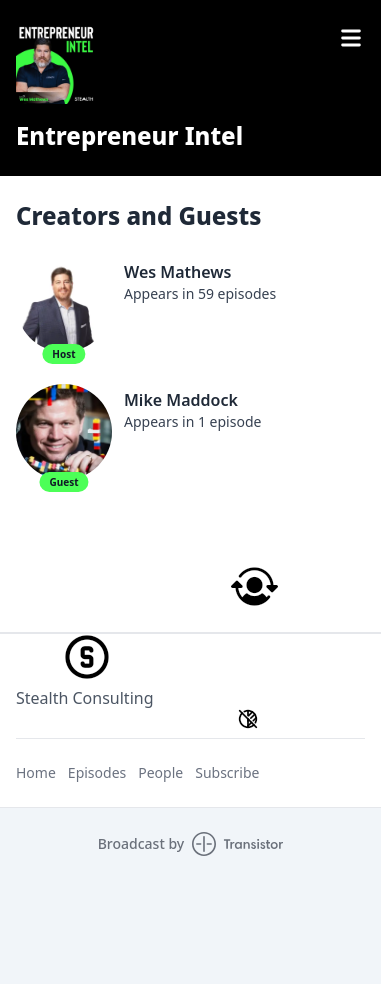 Image resolution: width=381 pixels, height=984 pixels. Describe the element at coordinates (248, 719) in the screenshot. I see `disable screen brightness adjustment` at that location.